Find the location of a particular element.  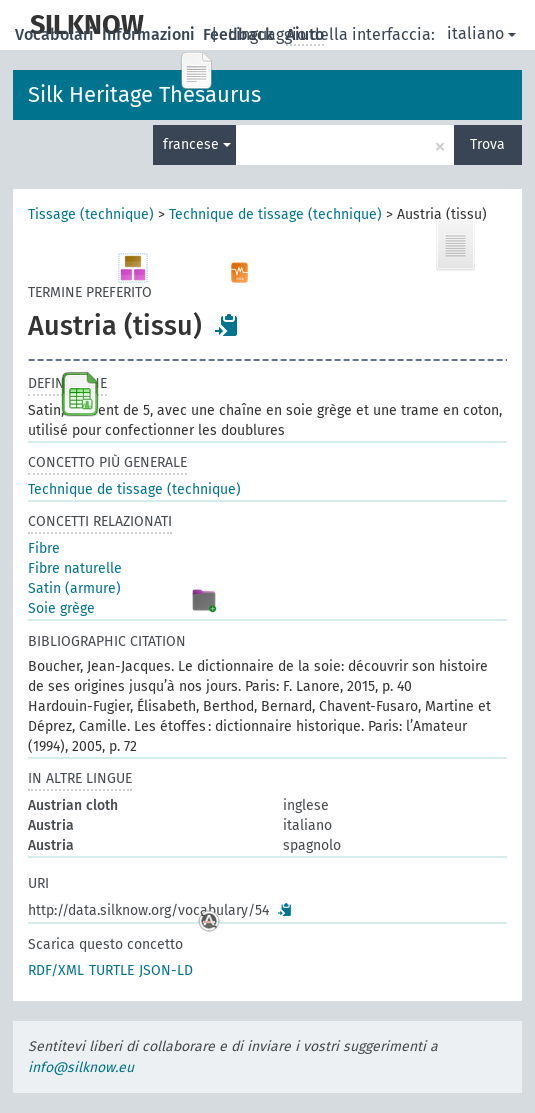

open an opendocument spreadsheet file is located at coordinates (80, 394).